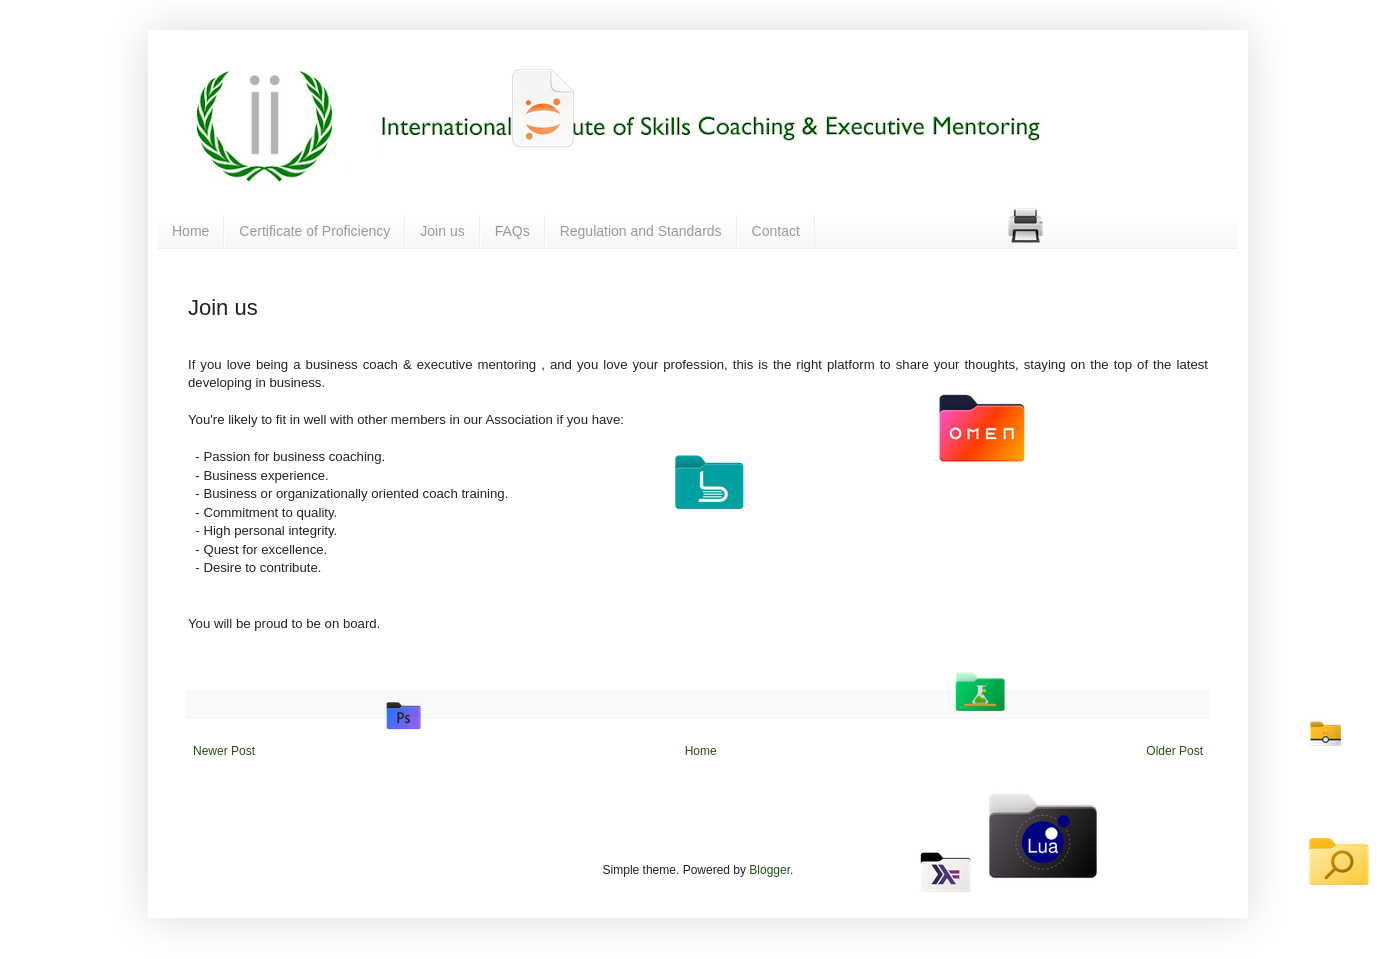 The width and height of the screenshot is (1396, 959). Describe the element at coordinates (1325, 734) in the screenshot. I see `open folder containing pokémon game files` at that location.